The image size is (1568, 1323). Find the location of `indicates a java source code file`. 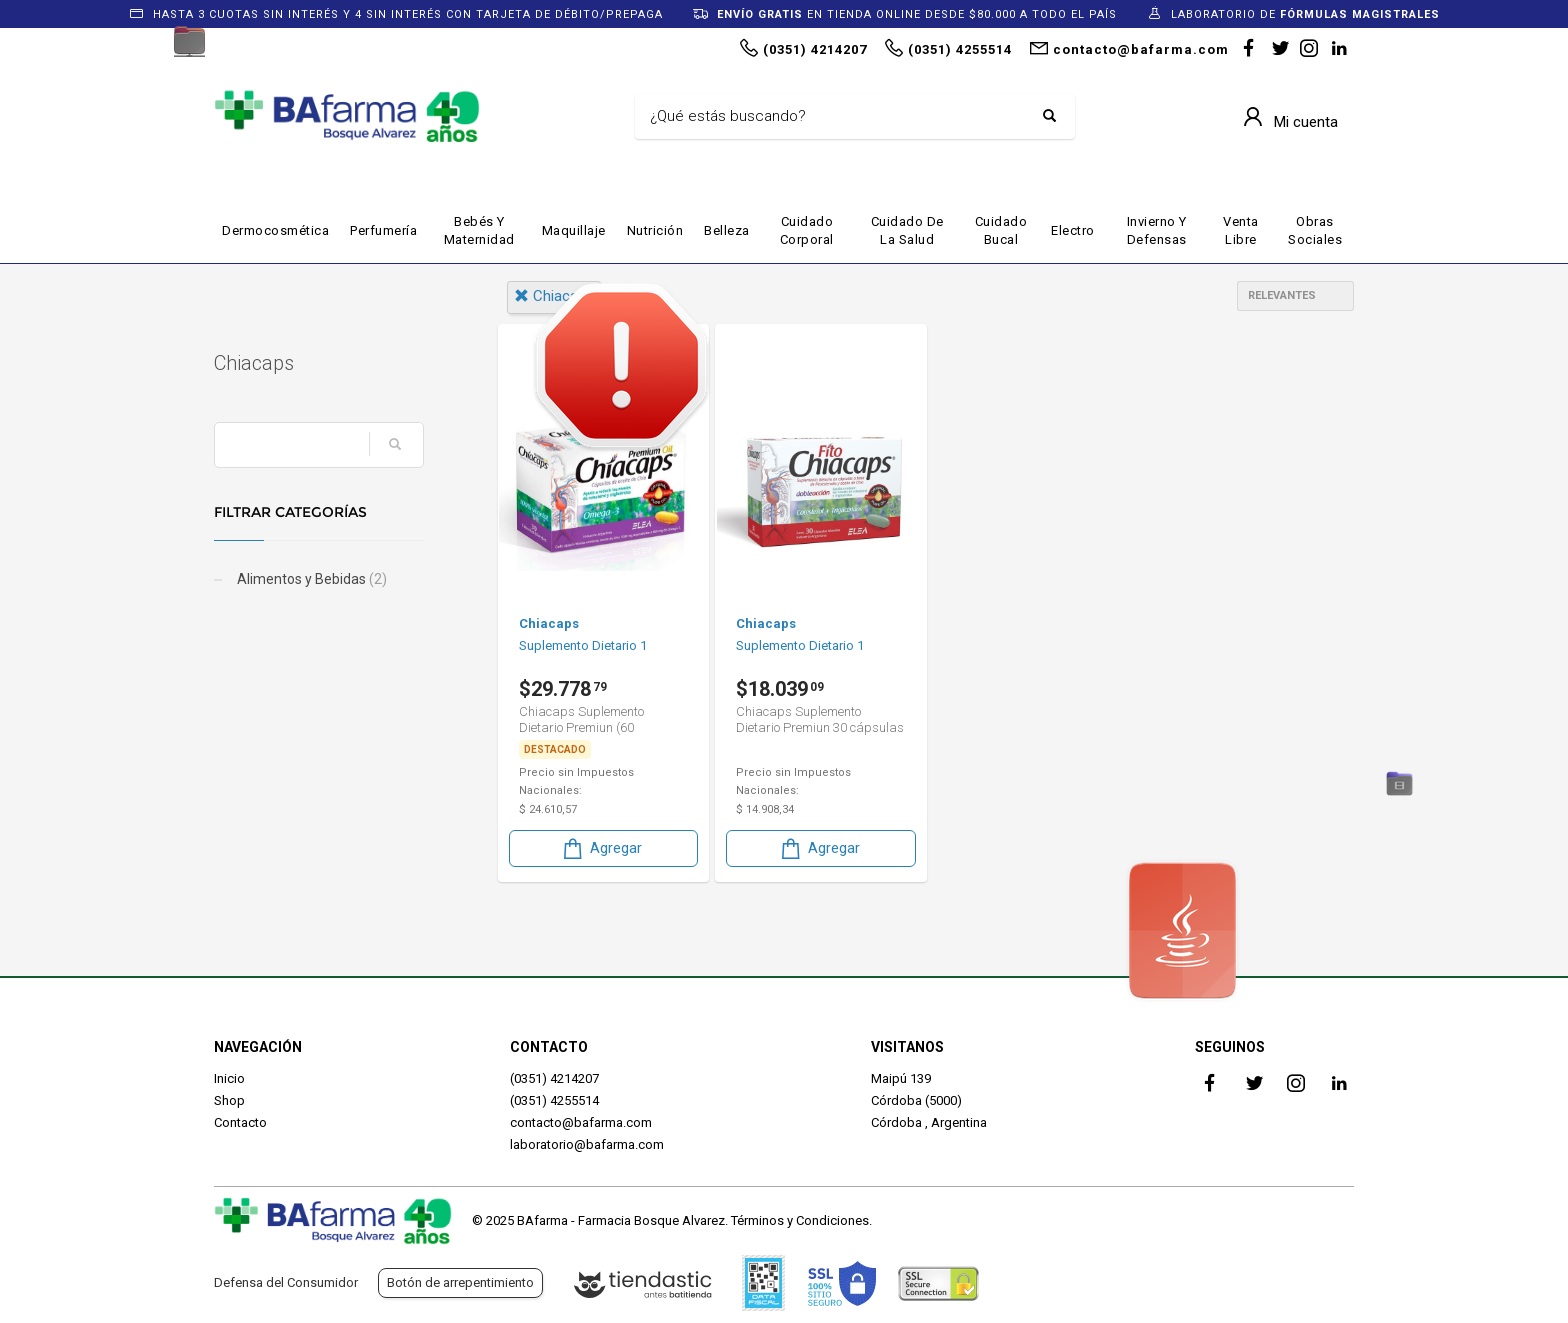

indicates a java source code file is located at coordinates (1182, 930).